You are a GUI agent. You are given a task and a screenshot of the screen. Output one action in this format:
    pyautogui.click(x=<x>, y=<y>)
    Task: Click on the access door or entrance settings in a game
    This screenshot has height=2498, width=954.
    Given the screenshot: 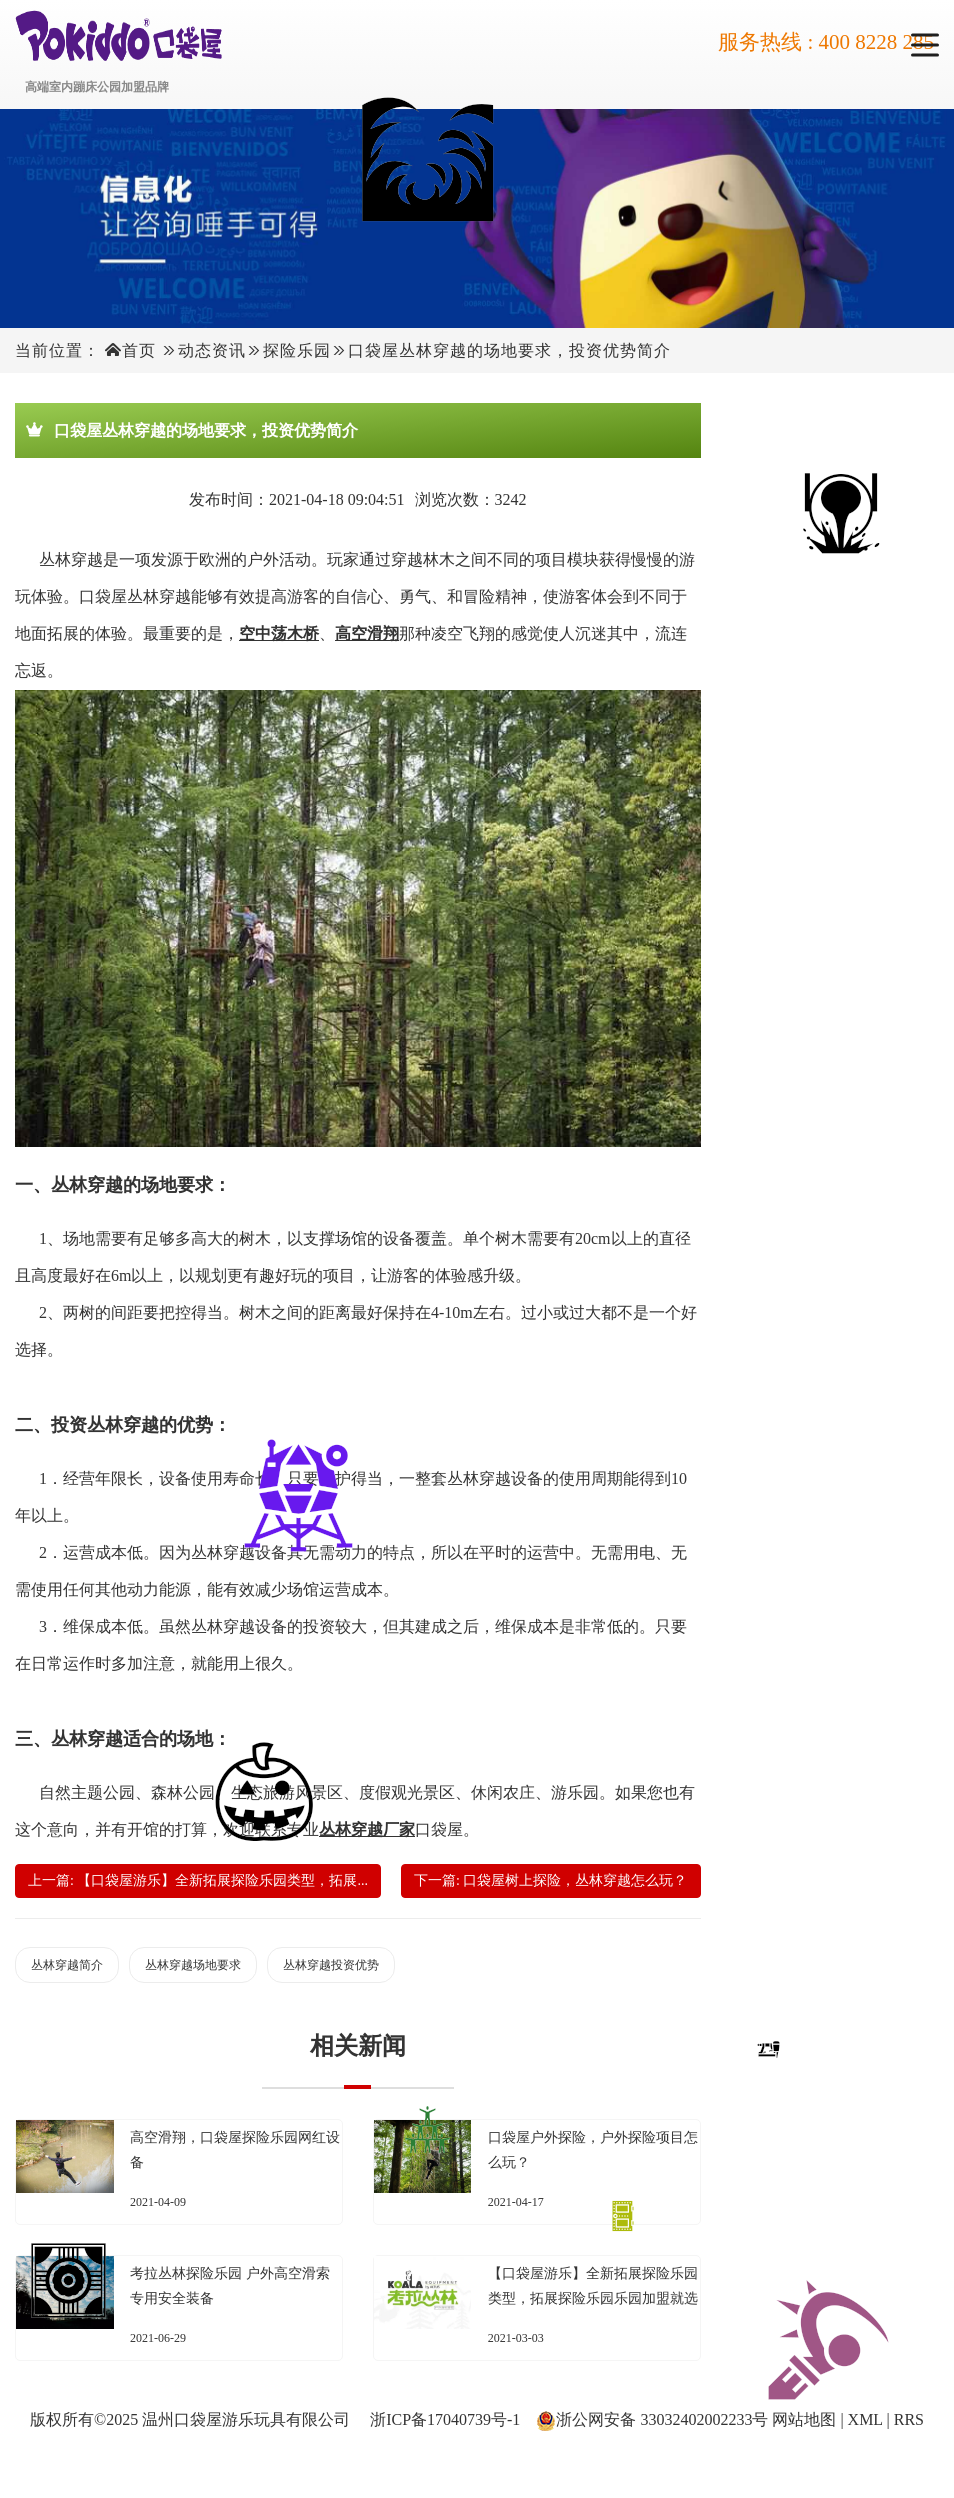 What is the action you would take?
    pyautogui.click(x=623, y=2216)
    